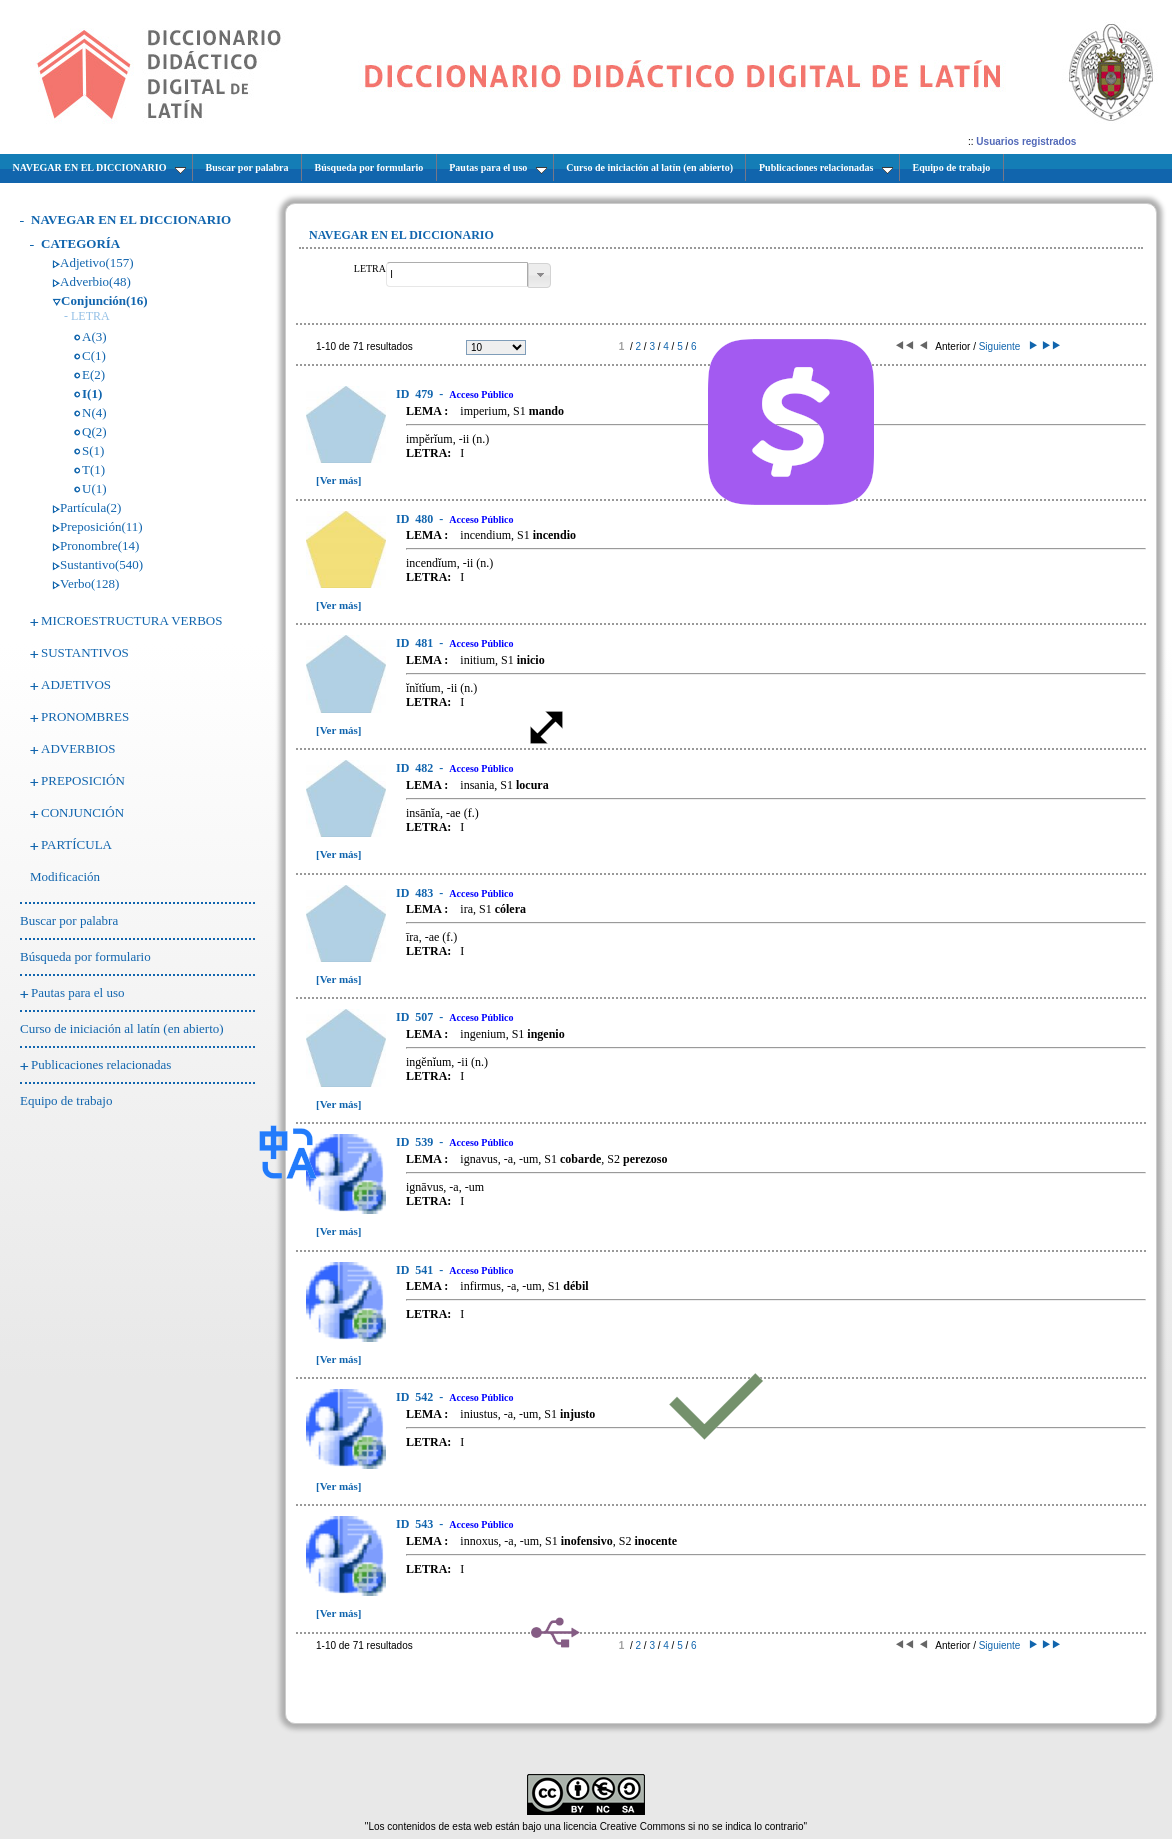 Image resolution: width=1172 pixels, height=1839 pixels. Describe the element at coordinates (555, 1632) in the screenshot. I see `indicates USB connection available` at that location.